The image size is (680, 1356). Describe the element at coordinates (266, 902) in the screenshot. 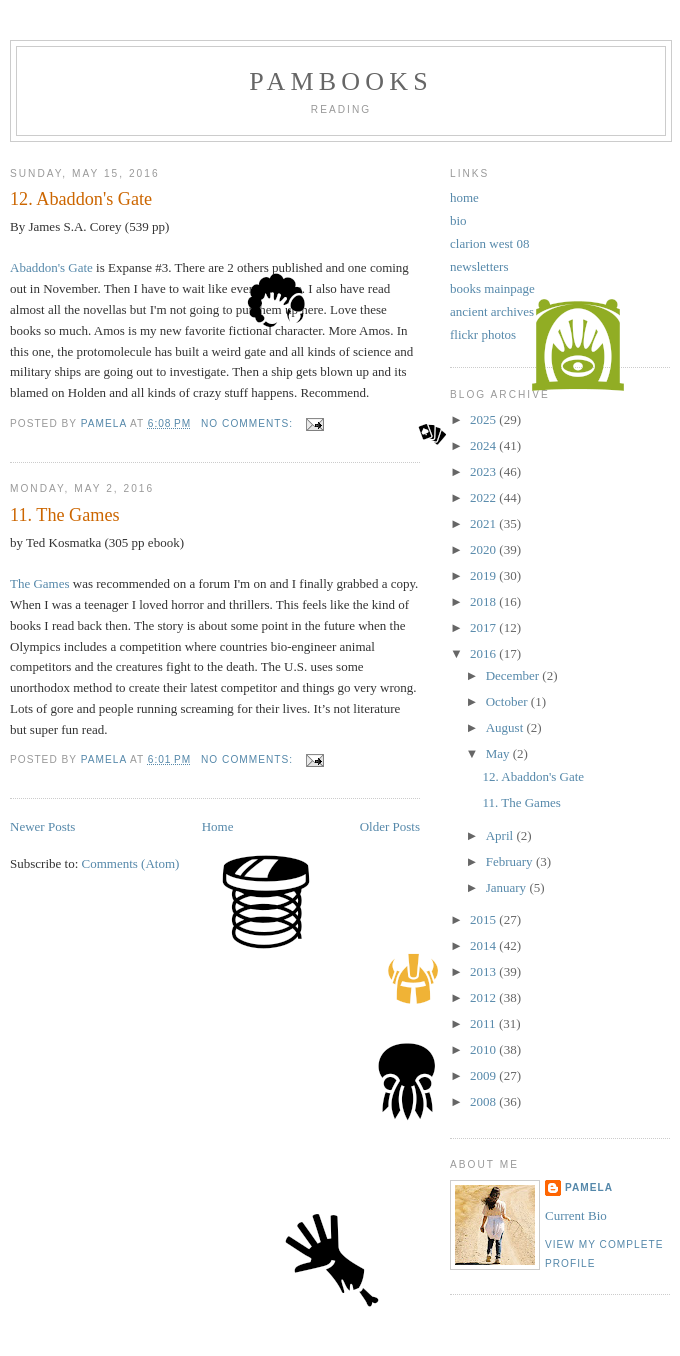

I see `spring or bounce mechanic in a game` at that location.